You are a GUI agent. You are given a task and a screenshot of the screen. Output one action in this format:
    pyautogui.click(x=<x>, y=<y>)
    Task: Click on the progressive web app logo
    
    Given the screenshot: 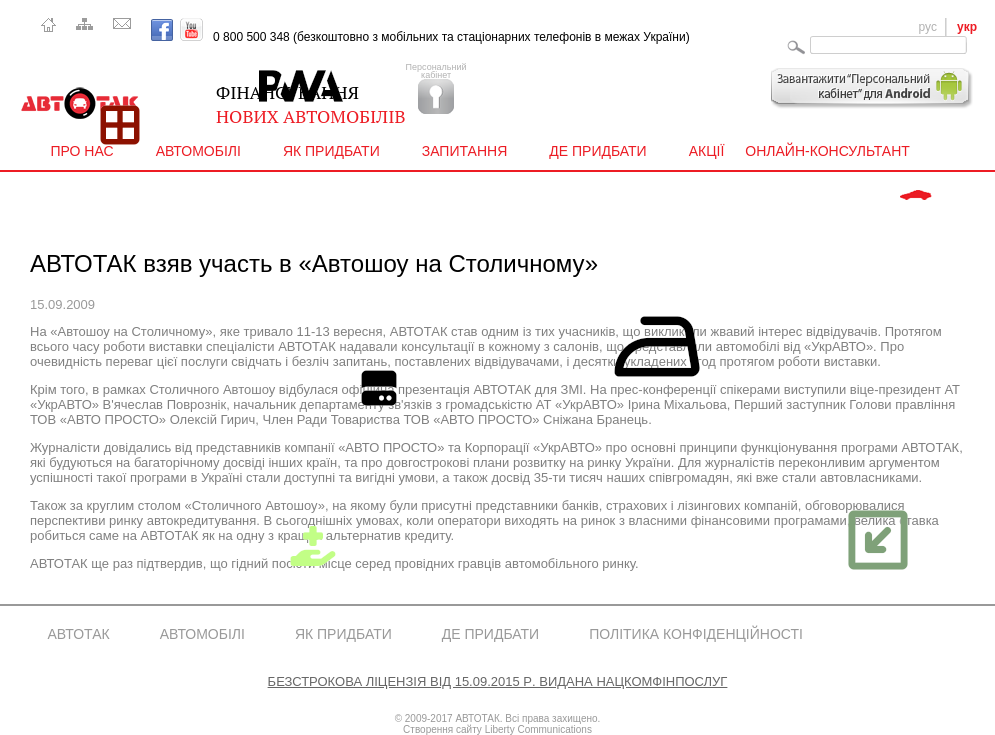 What is the action you would take?
    pyautogui.click(x=301, y=86)
    